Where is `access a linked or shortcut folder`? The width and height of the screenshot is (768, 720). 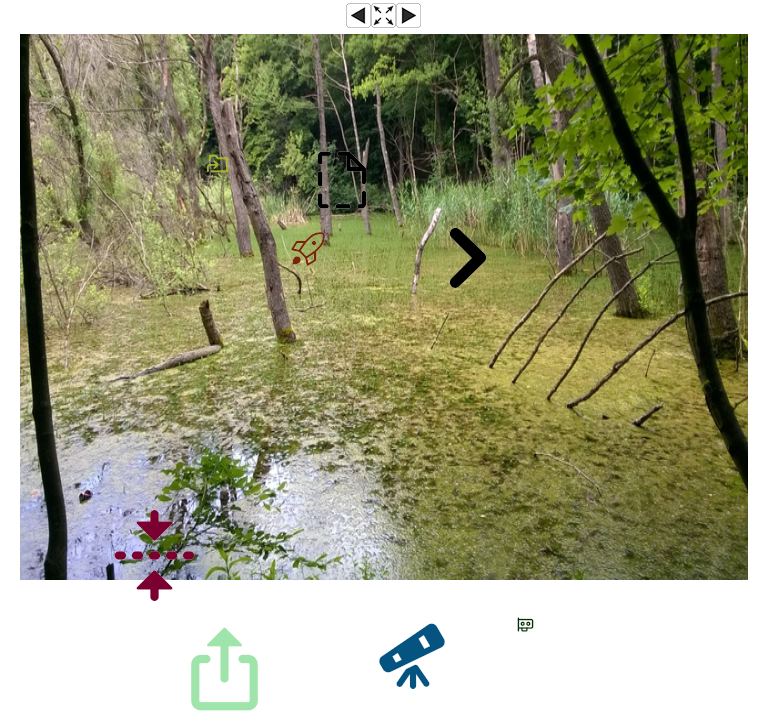 access a linked or shortcut folder is located at coordinates (218, 163).